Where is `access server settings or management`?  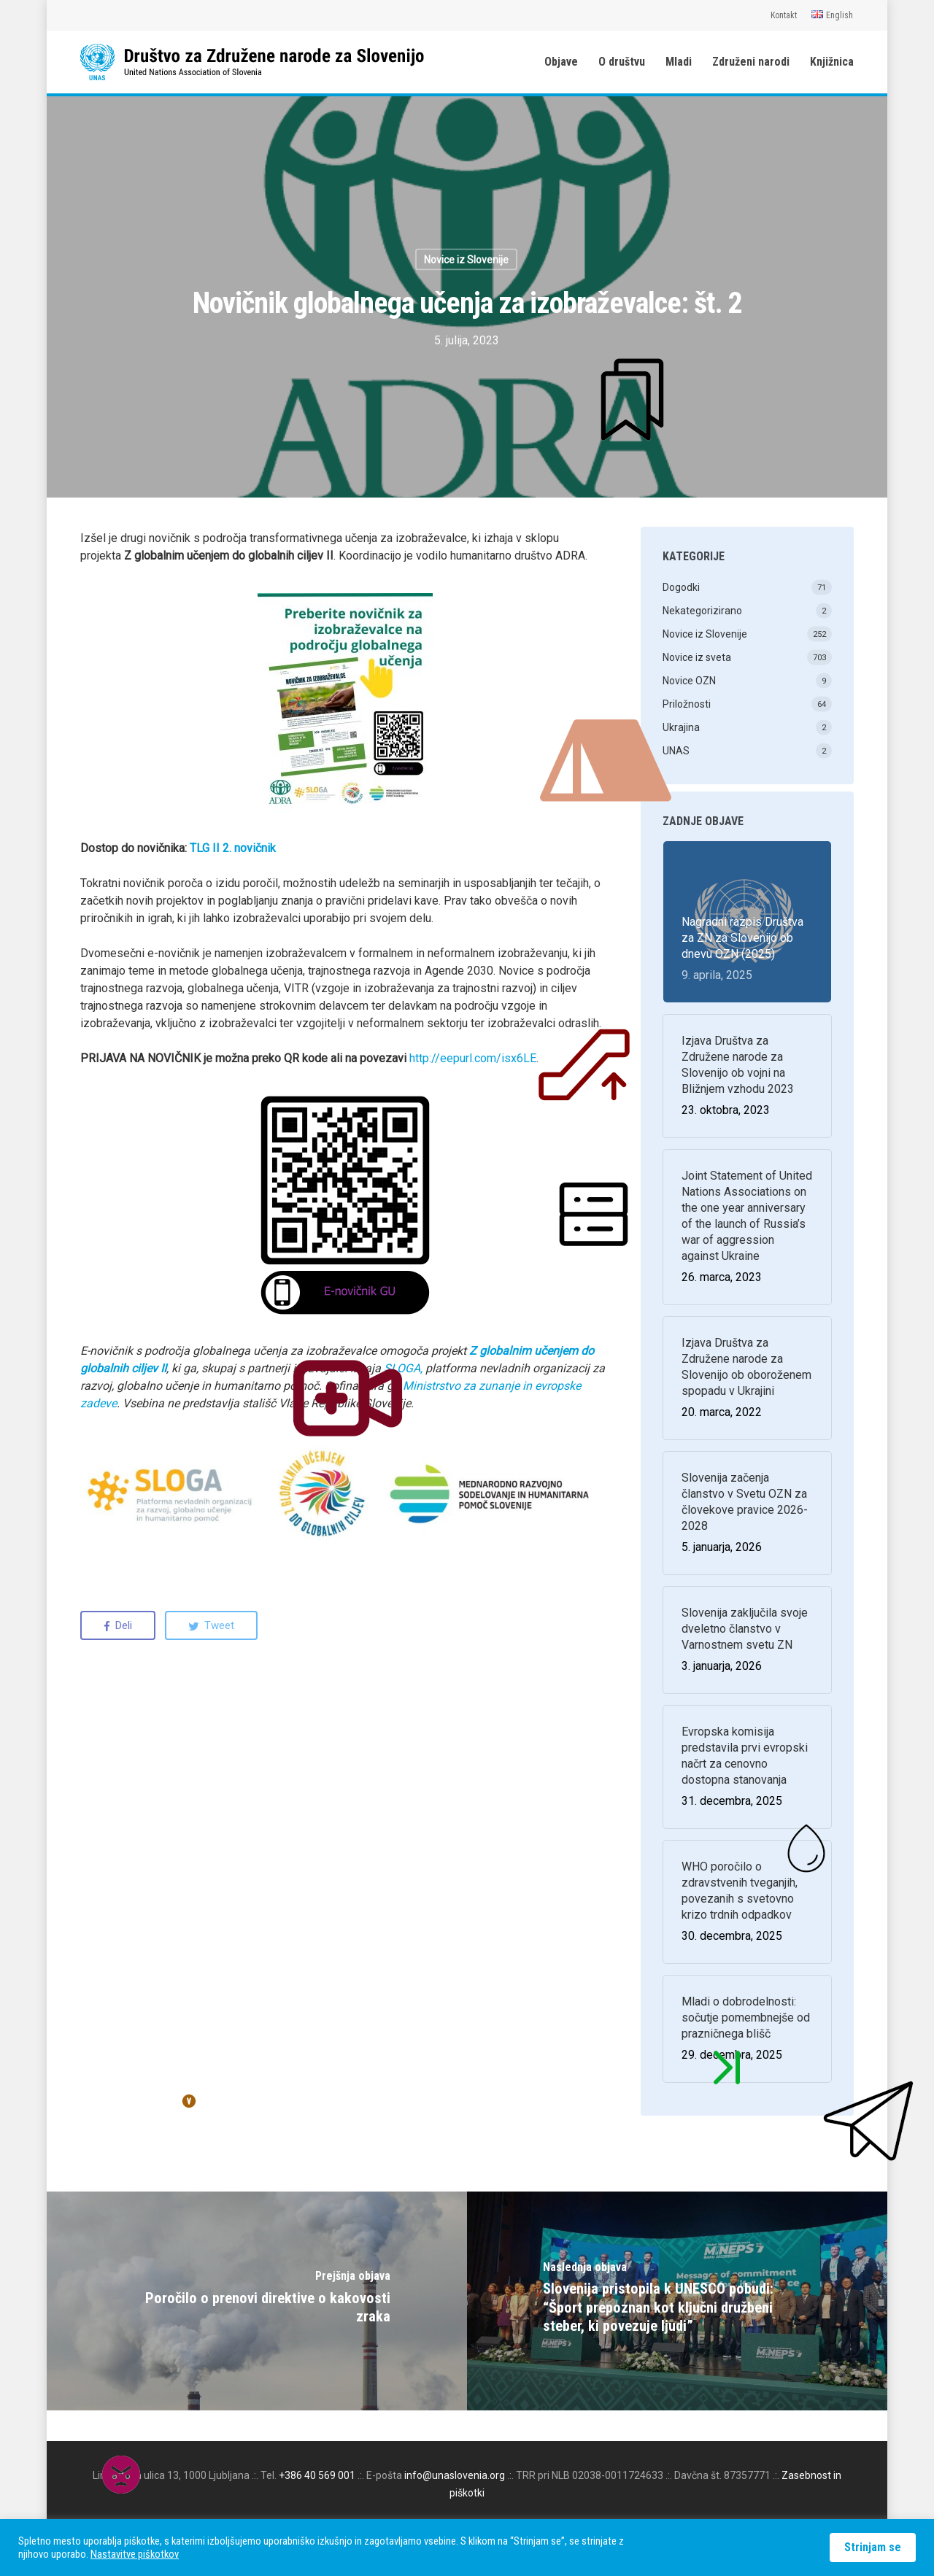
access server settings or management is located at coordinates (593, 1215).